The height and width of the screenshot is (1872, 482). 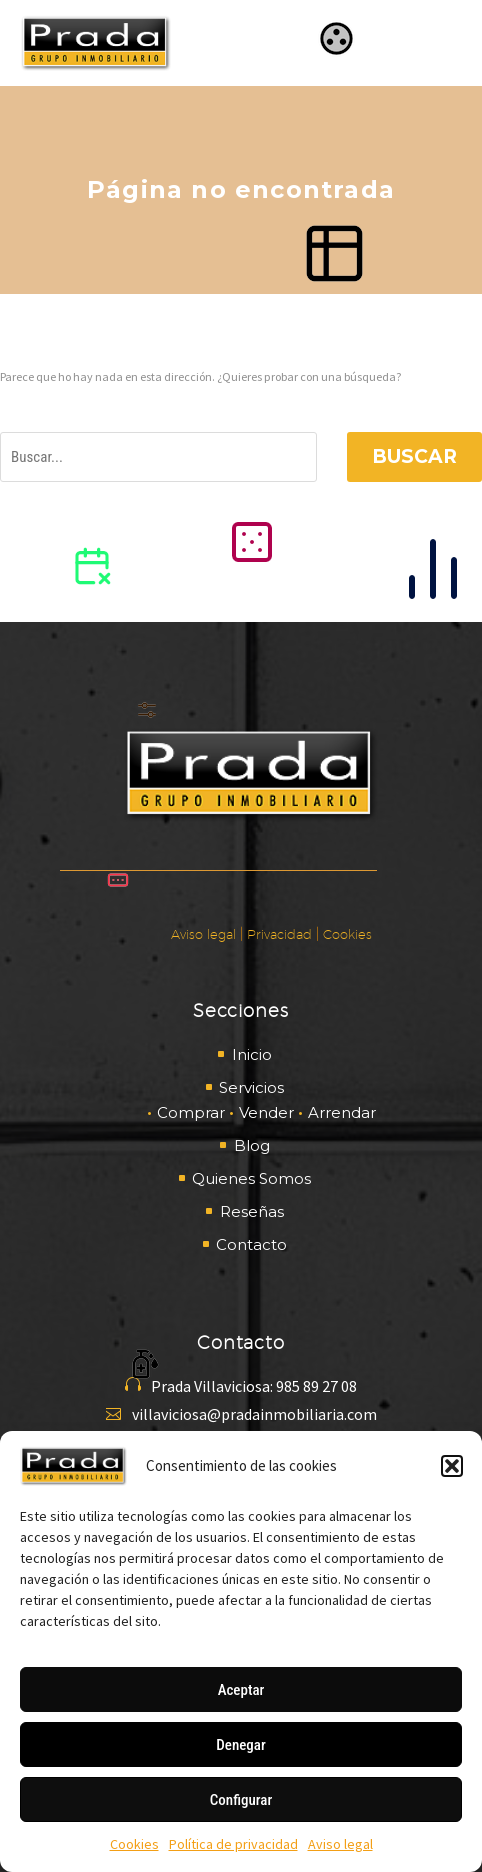 I want to click on randomize or shuffle content, so click(x=252, y=542).